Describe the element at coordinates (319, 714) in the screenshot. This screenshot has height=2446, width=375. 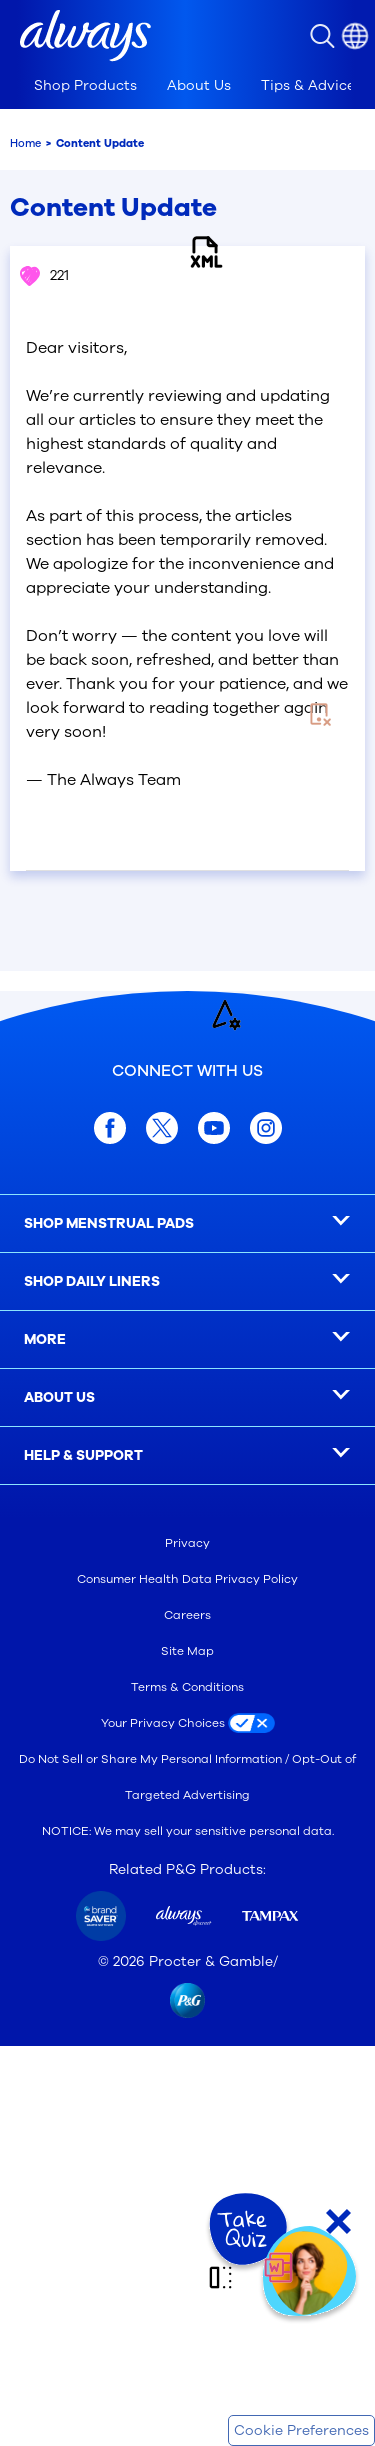
I see `disconnect or remove tablet device` at that location.